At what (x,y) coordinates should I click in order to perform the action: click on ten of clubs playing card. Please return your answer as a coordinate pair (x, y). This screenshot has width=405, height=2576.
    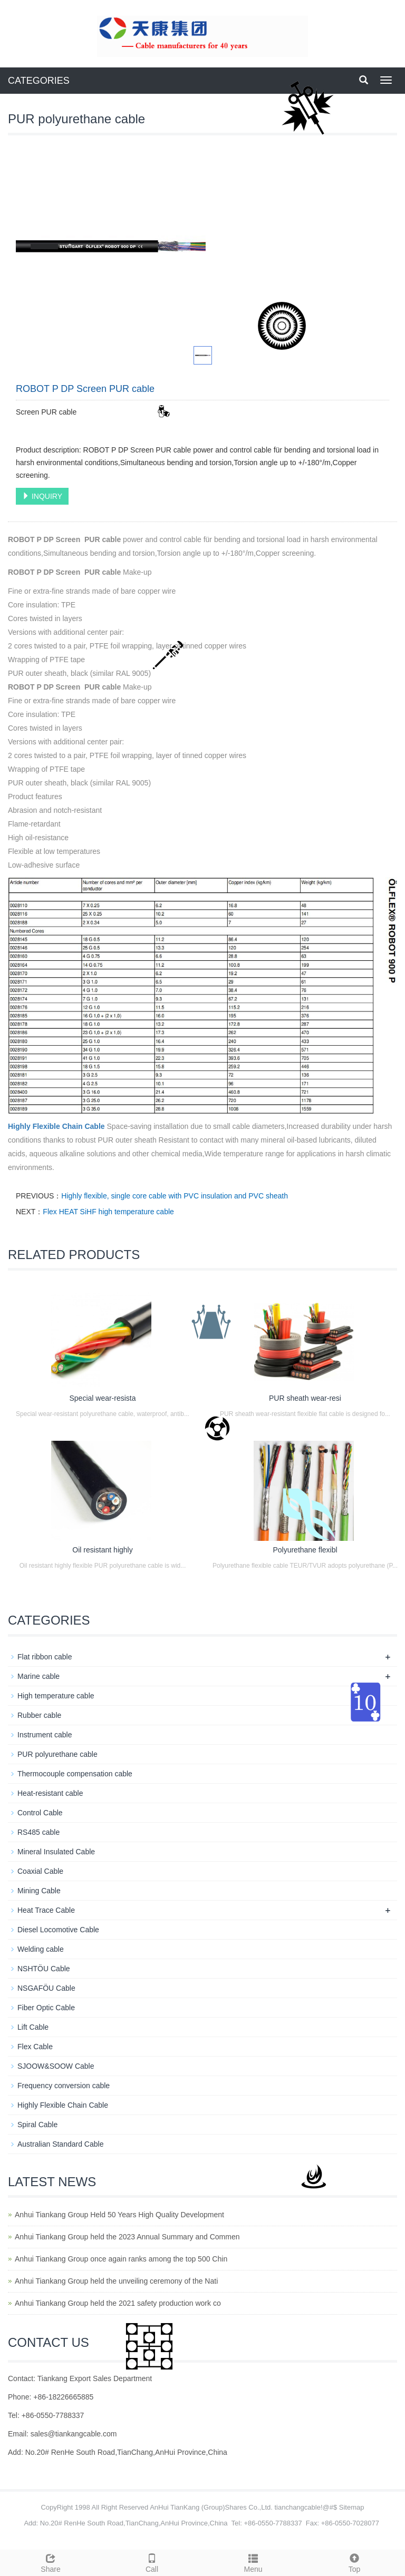
    Looking at the image, I should click on (365, 1702).